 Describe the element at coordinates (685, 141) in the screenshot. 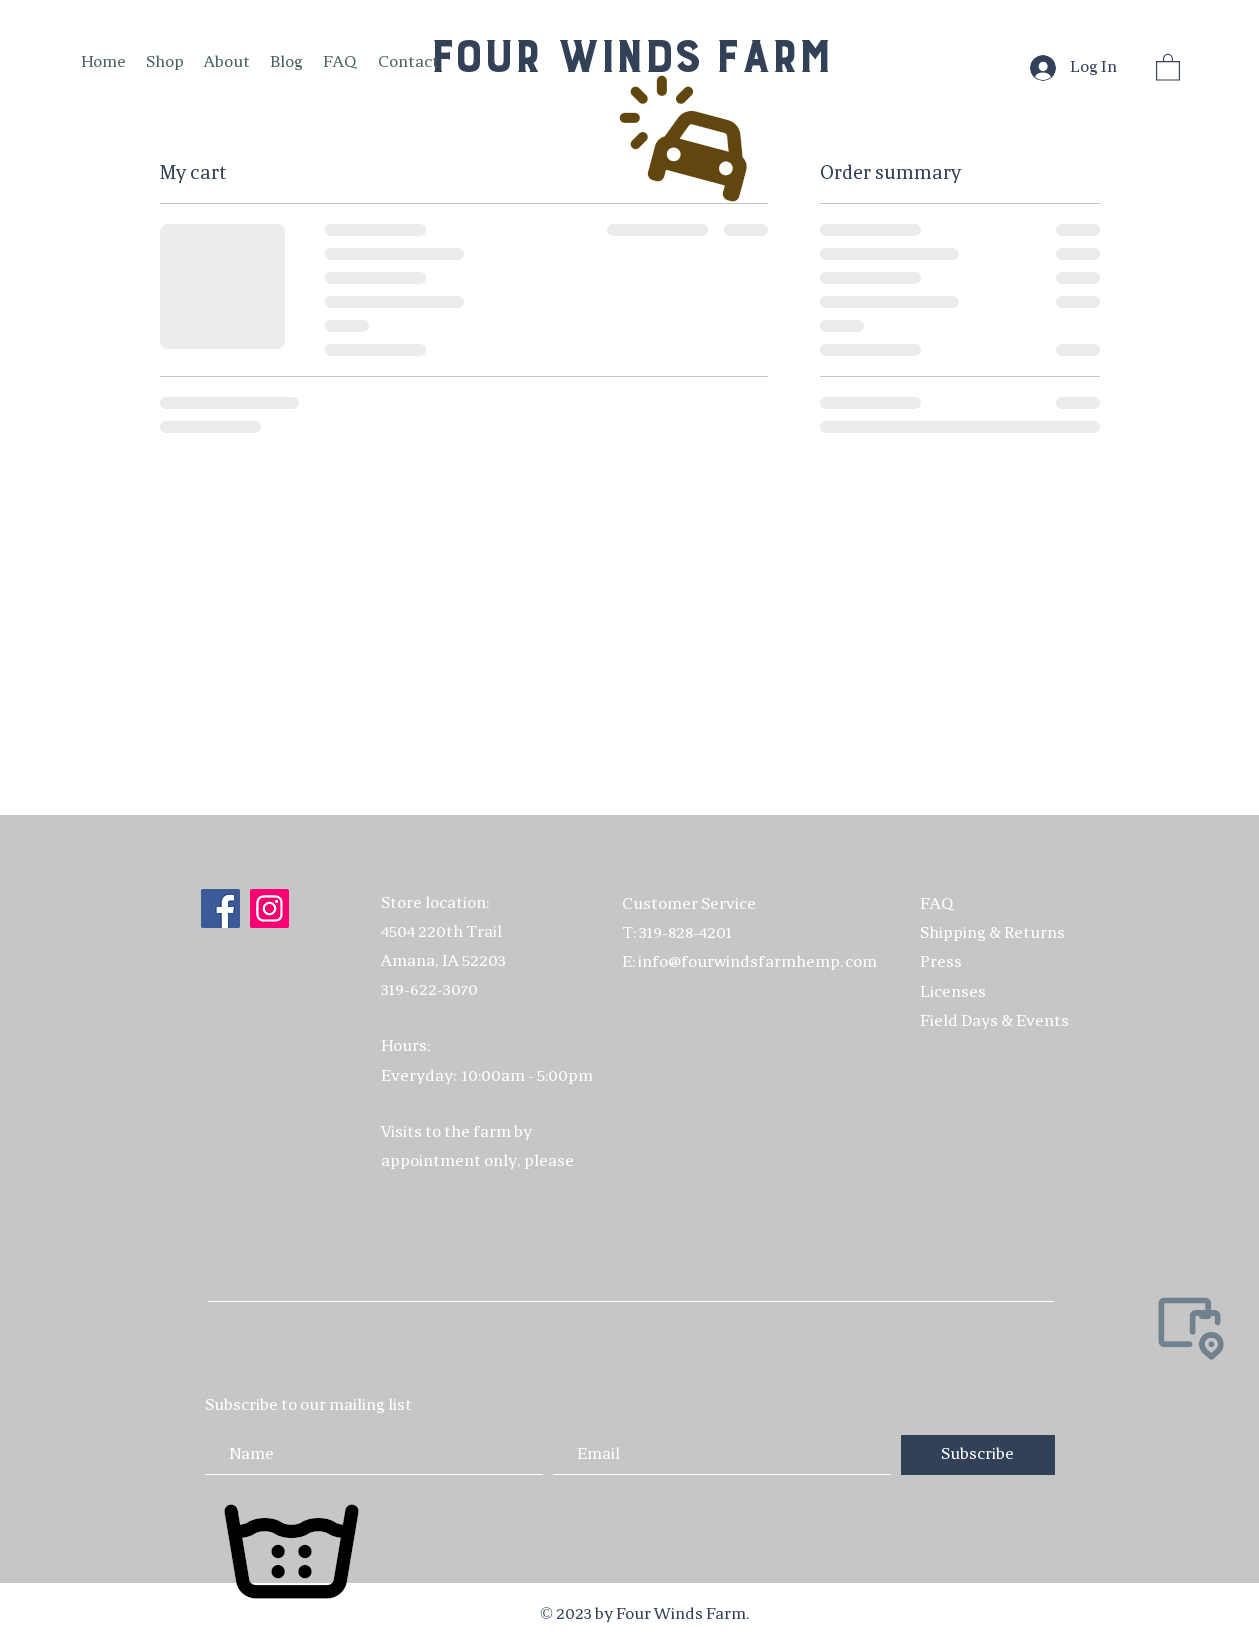

I see `report a car accident or collision` at that location.